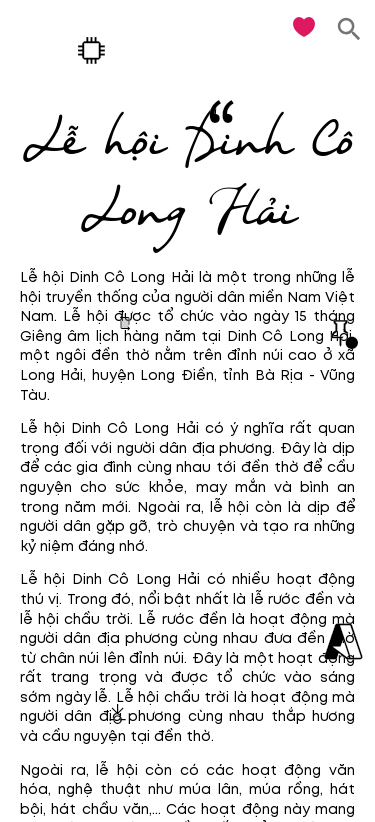 Image resolution: width=375 pixels, height=822 pixels. What do you see at coordinates (125, 323) in the screenshot?
I see `rotate your device orientation` at bounding box center [125, 323].